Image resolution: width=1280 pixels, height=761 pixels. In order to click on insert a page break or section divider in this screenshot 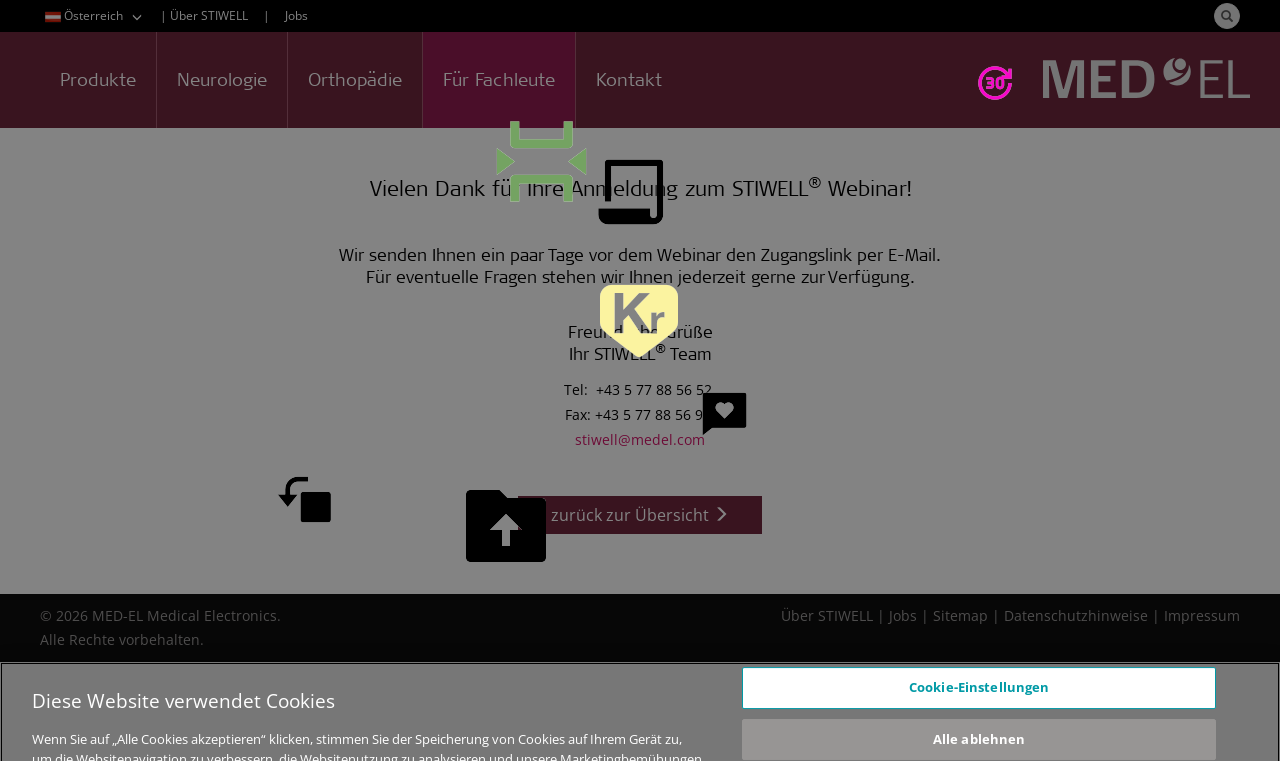, I will do `click(541, 161)`.